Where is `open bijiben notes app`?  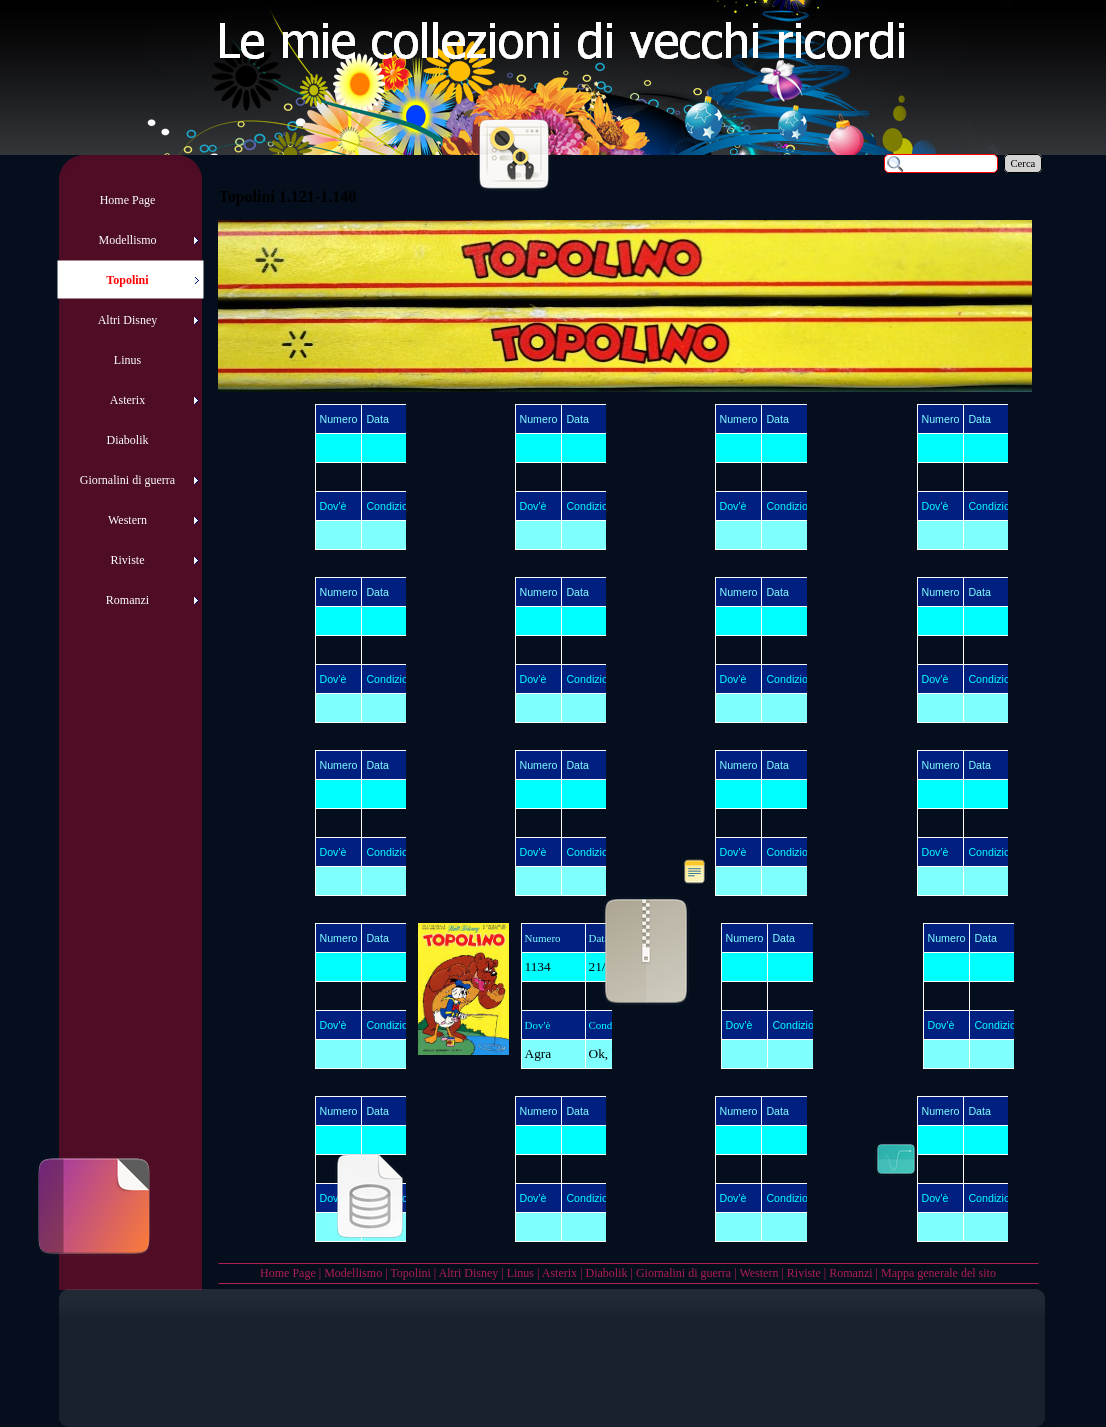
open bijiben notes app is located at coordinates (694, 871).